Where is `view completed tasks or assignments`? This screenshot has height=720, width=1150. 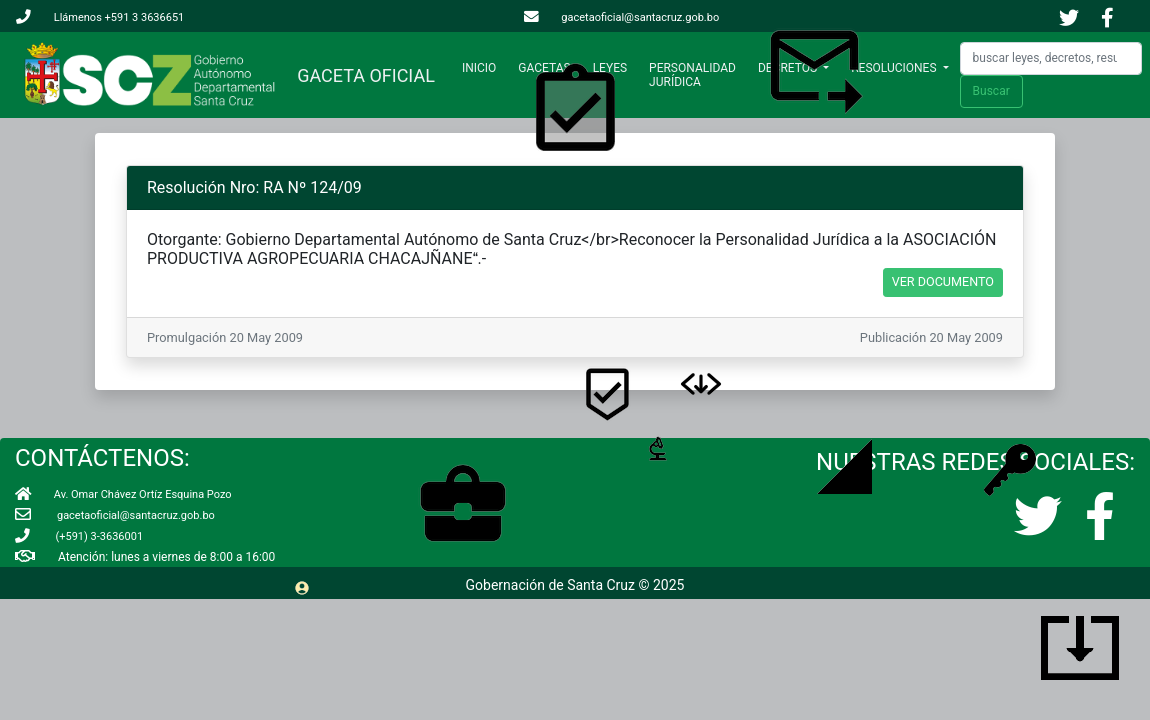 view completed tasks or assignments is located at coordinates (575, 111).